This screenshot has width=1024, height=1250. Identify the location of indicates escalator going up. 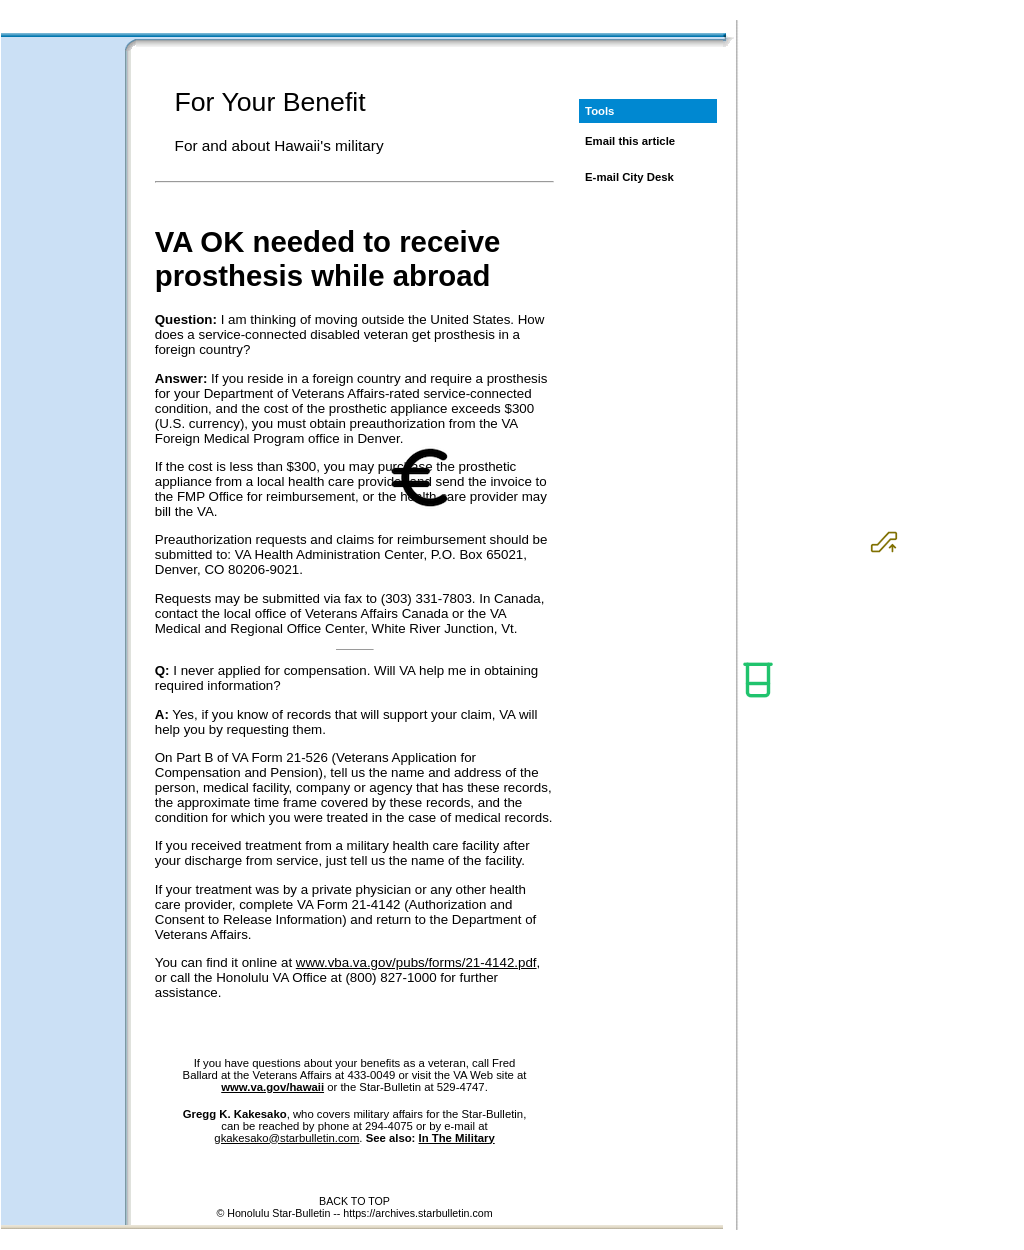
(884, 542).